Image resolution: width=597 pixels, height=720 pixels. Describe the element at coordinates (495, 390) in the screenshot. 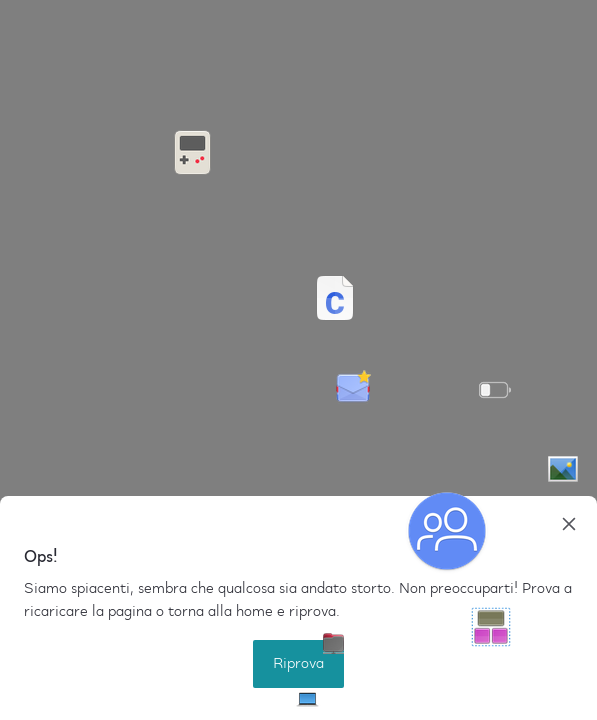

I see `indicates battery level at 30%` at that location.